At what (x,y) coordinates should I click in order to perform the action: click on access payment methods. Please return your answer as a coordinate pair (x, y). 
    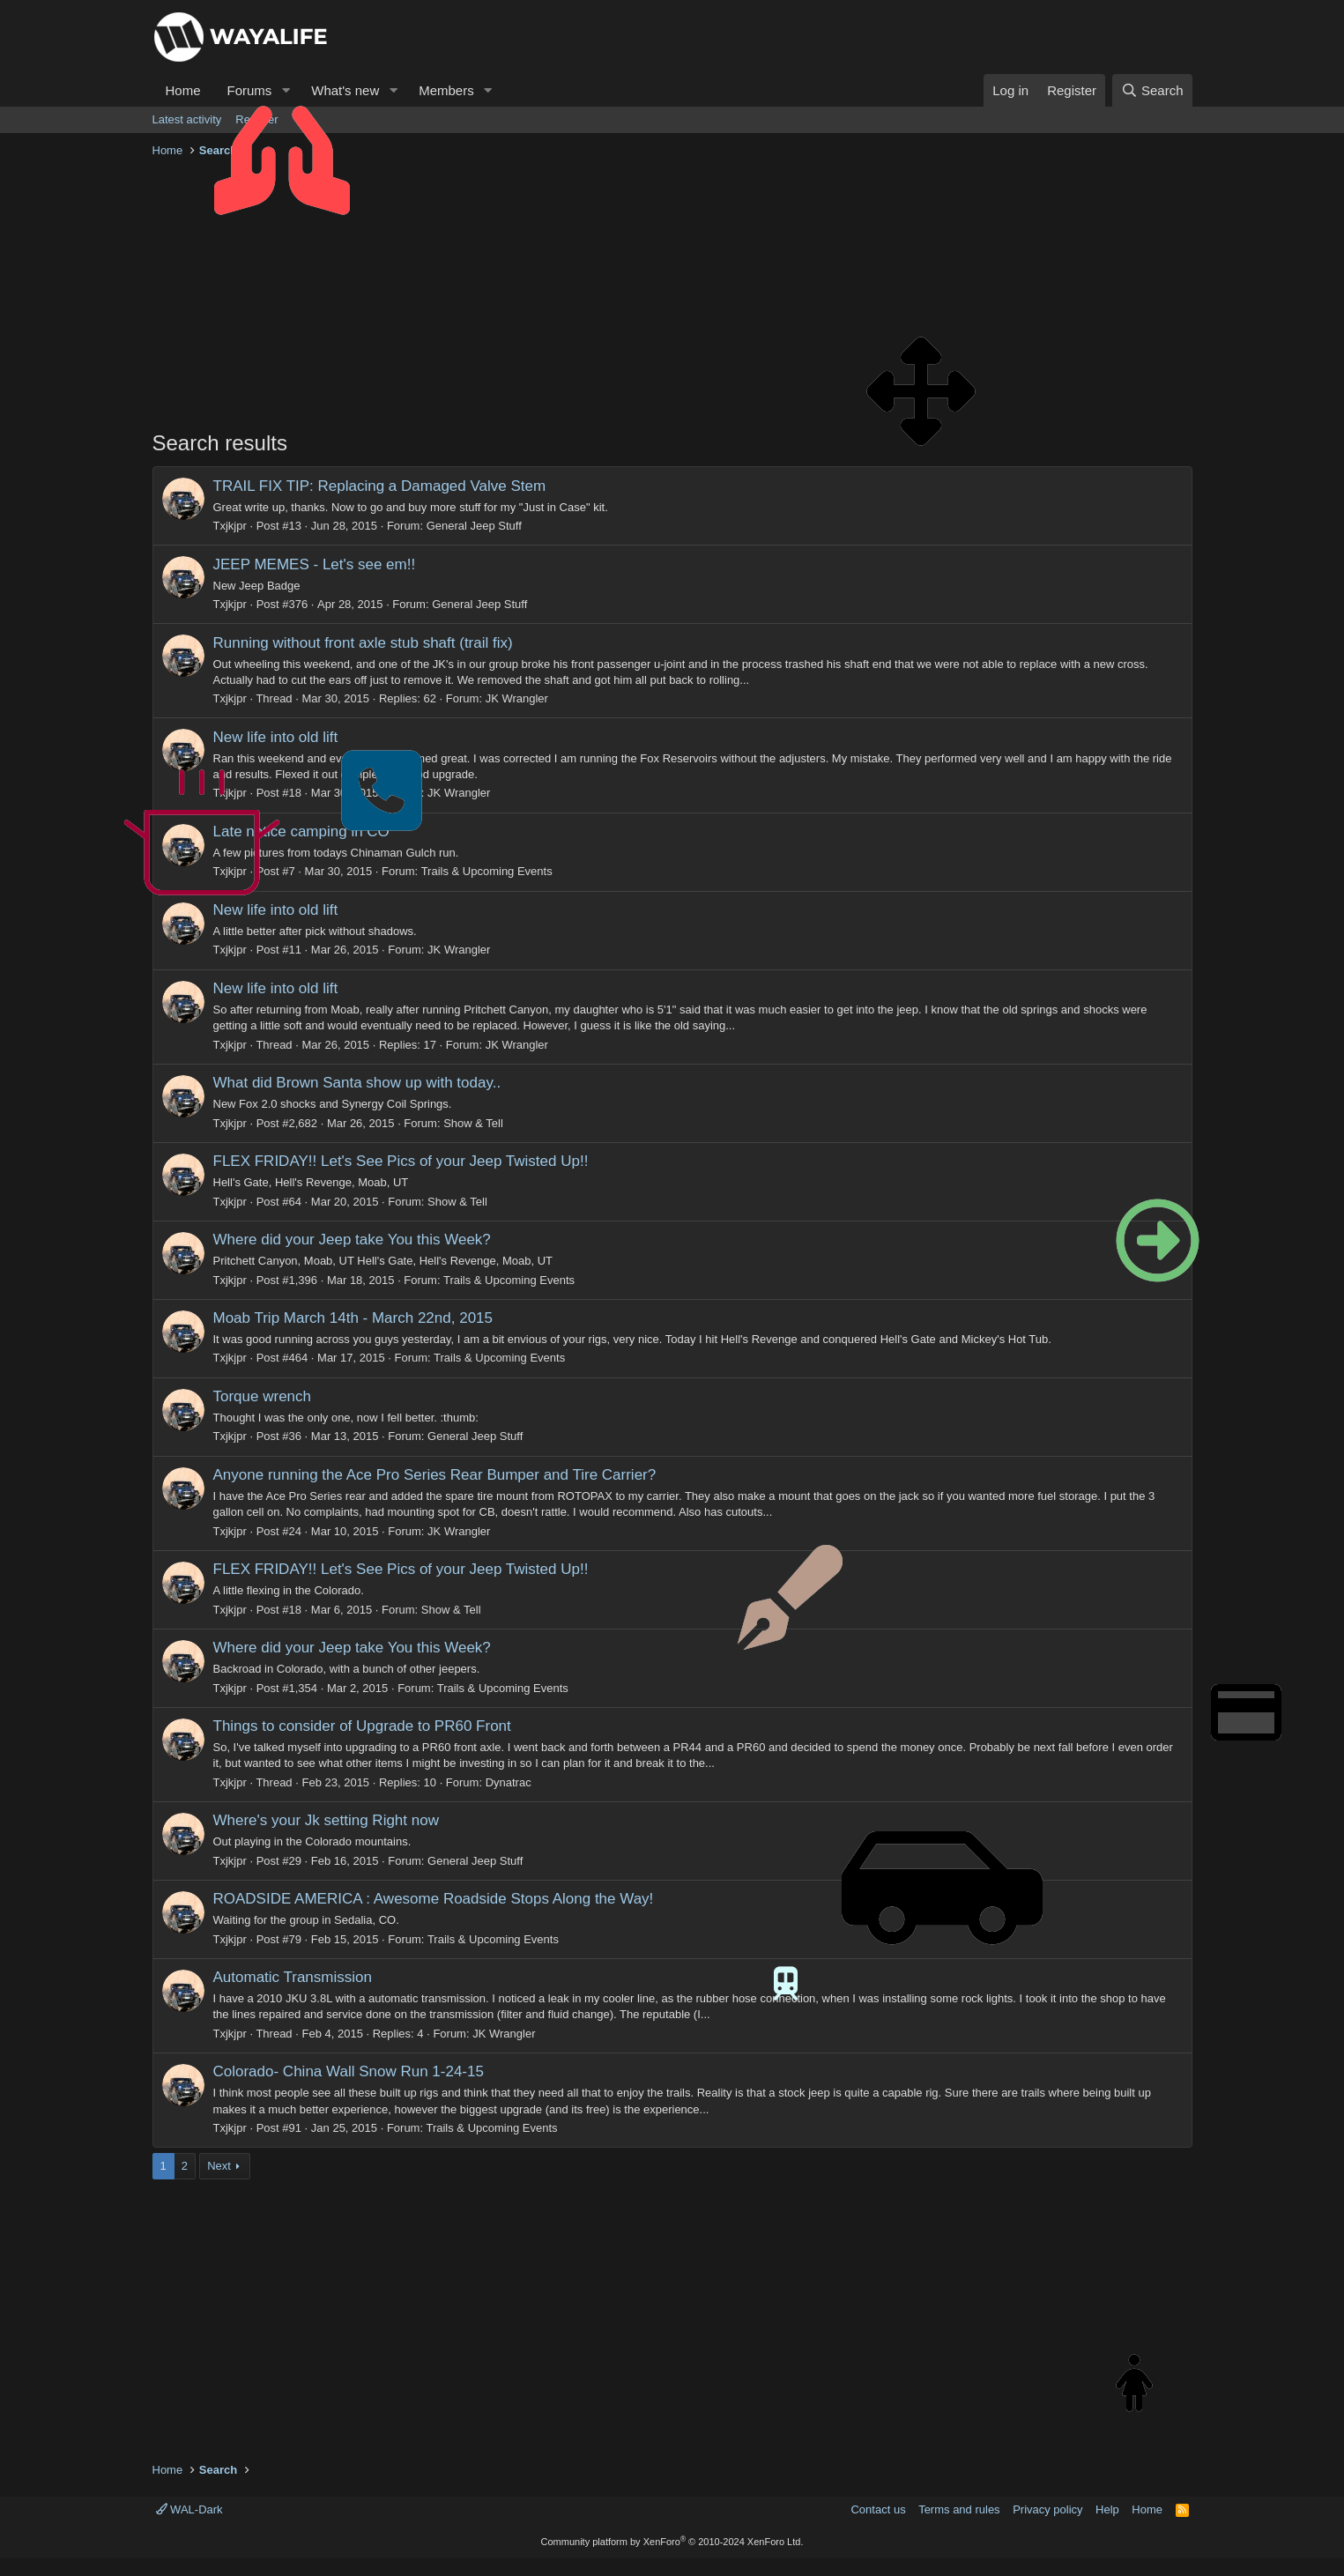
    Looking at the image, I should click on (1246, 1712).